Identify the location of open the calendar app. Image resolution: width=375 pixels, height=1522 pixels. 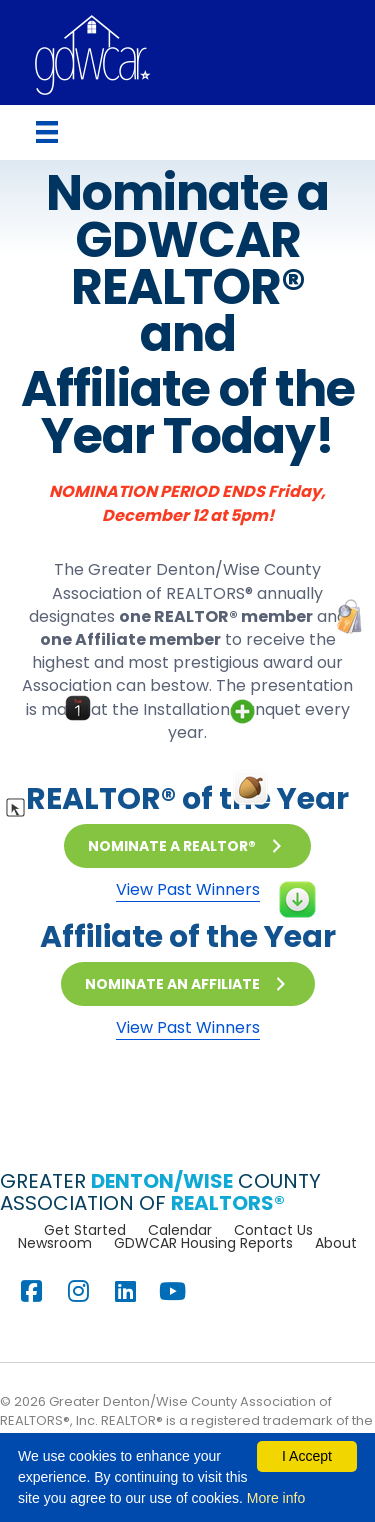
(78, 708).